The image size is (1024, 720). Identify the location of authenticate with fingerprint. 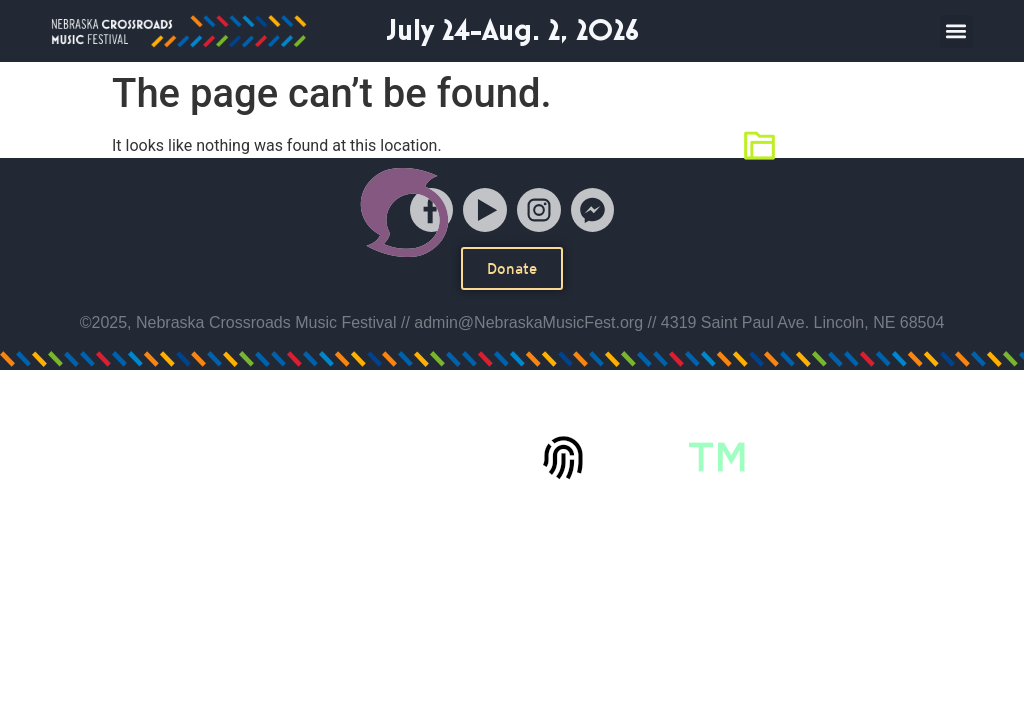
(563, 457).